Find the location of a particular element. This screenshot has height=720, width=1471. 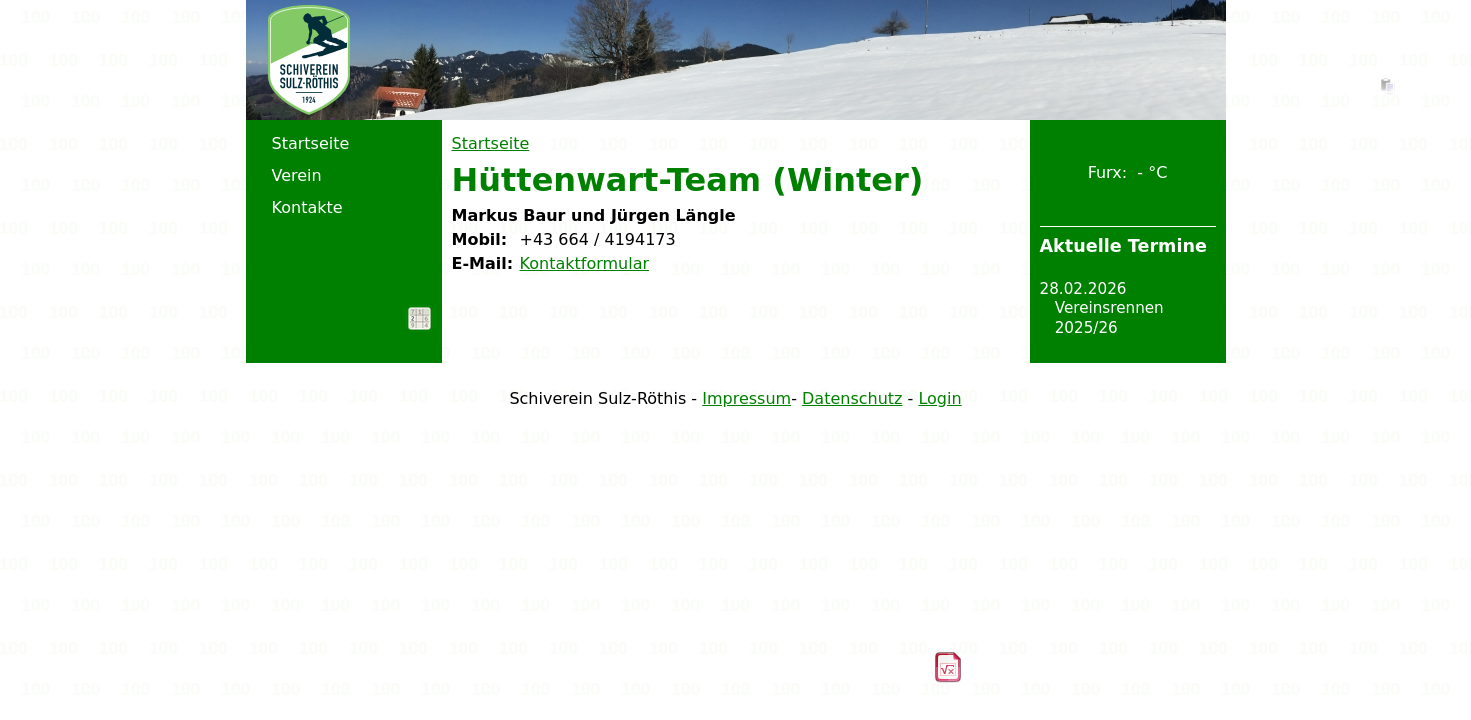

paste content from clipboard is located at coordinates (1388, 86).